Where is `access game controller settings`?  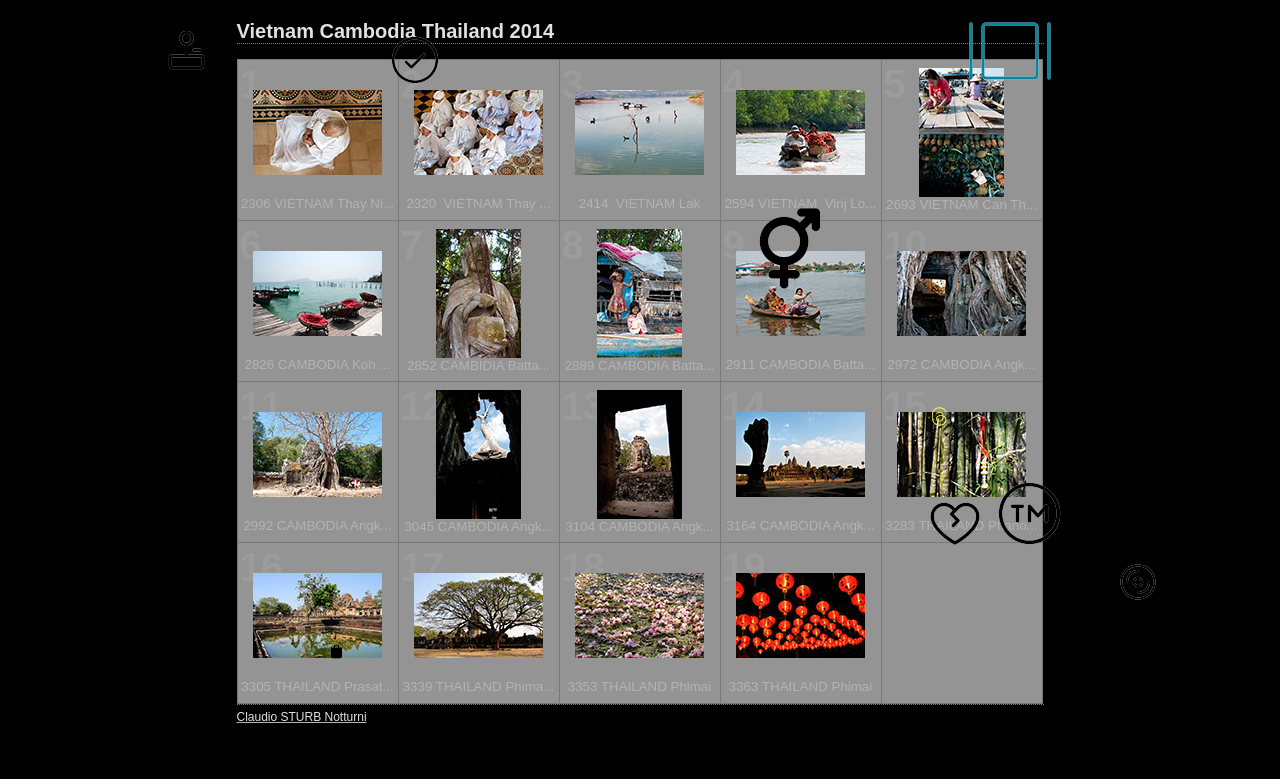
access game controller settings is located at coordinates (186, 51).